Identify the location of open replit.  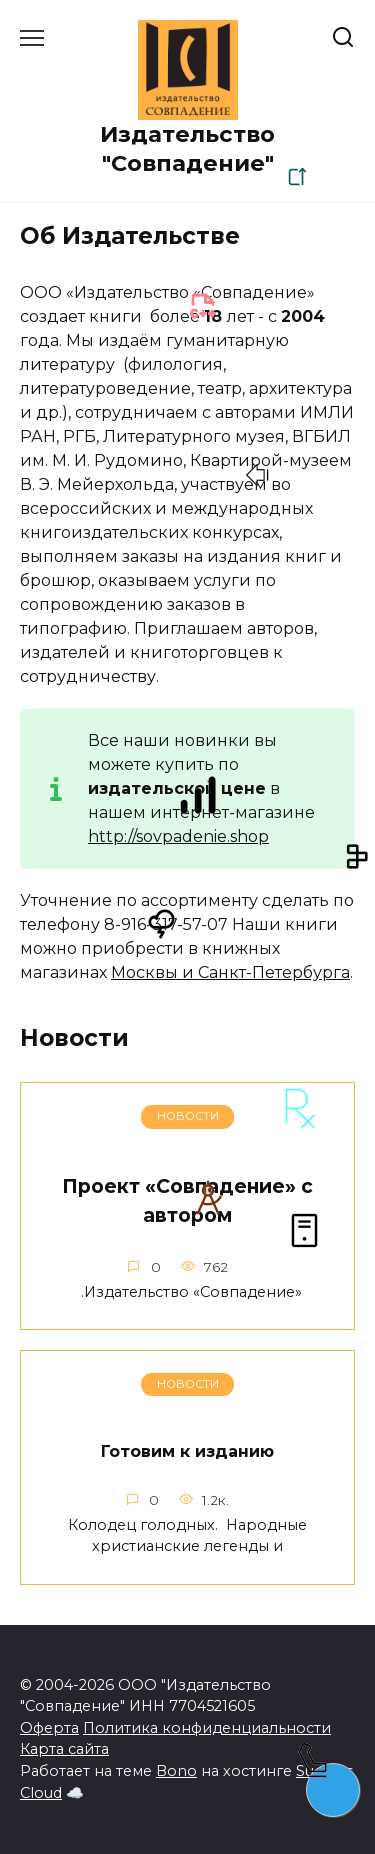
(355, 856).